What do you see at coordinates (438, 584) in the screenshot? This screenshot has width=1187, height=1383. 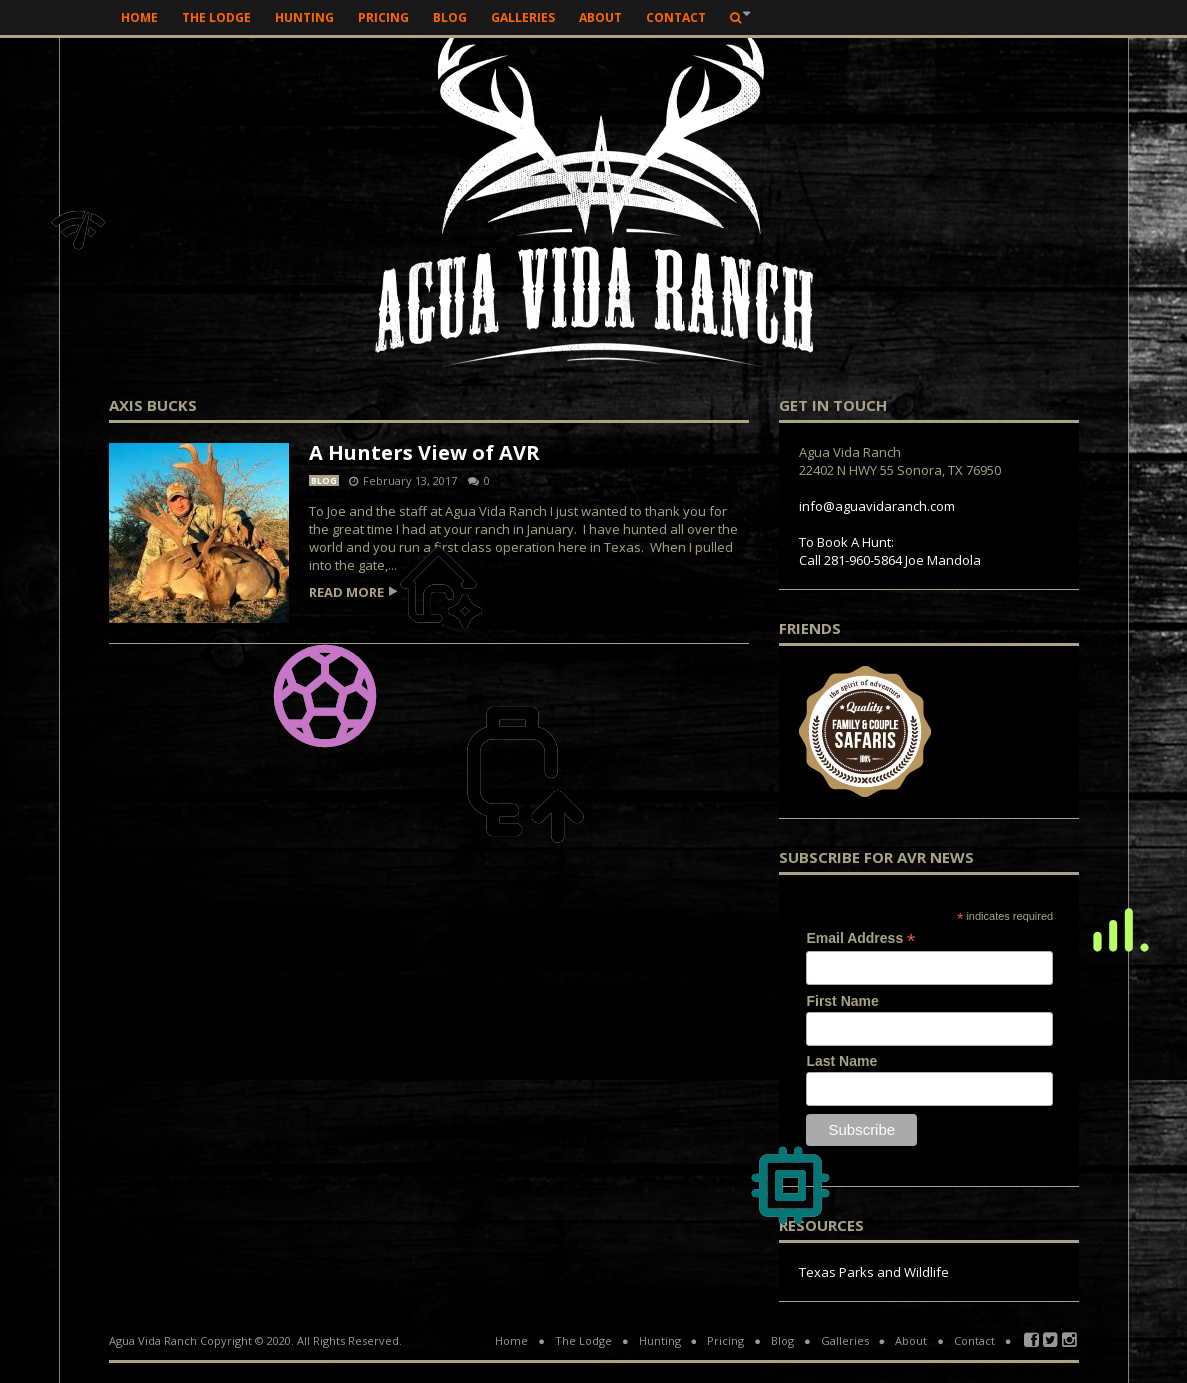 I see `access smart home features` at bounding box center [438, 584].